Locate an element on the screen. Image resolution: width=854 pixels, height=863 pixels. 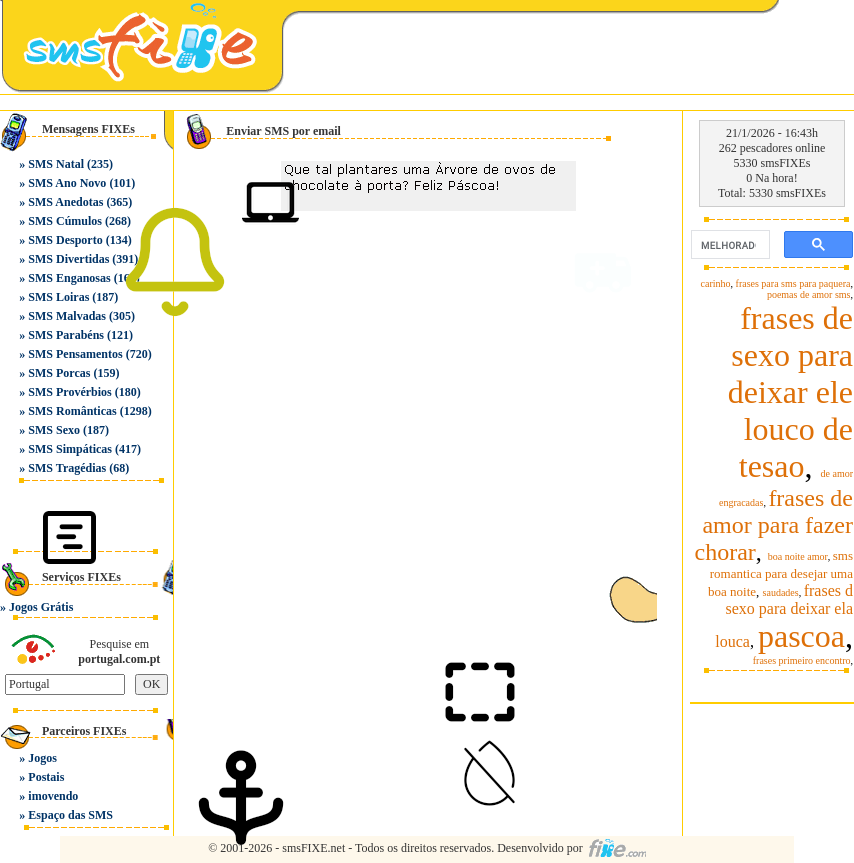
disable water or liquid detection is located at coordinates (489, 775).